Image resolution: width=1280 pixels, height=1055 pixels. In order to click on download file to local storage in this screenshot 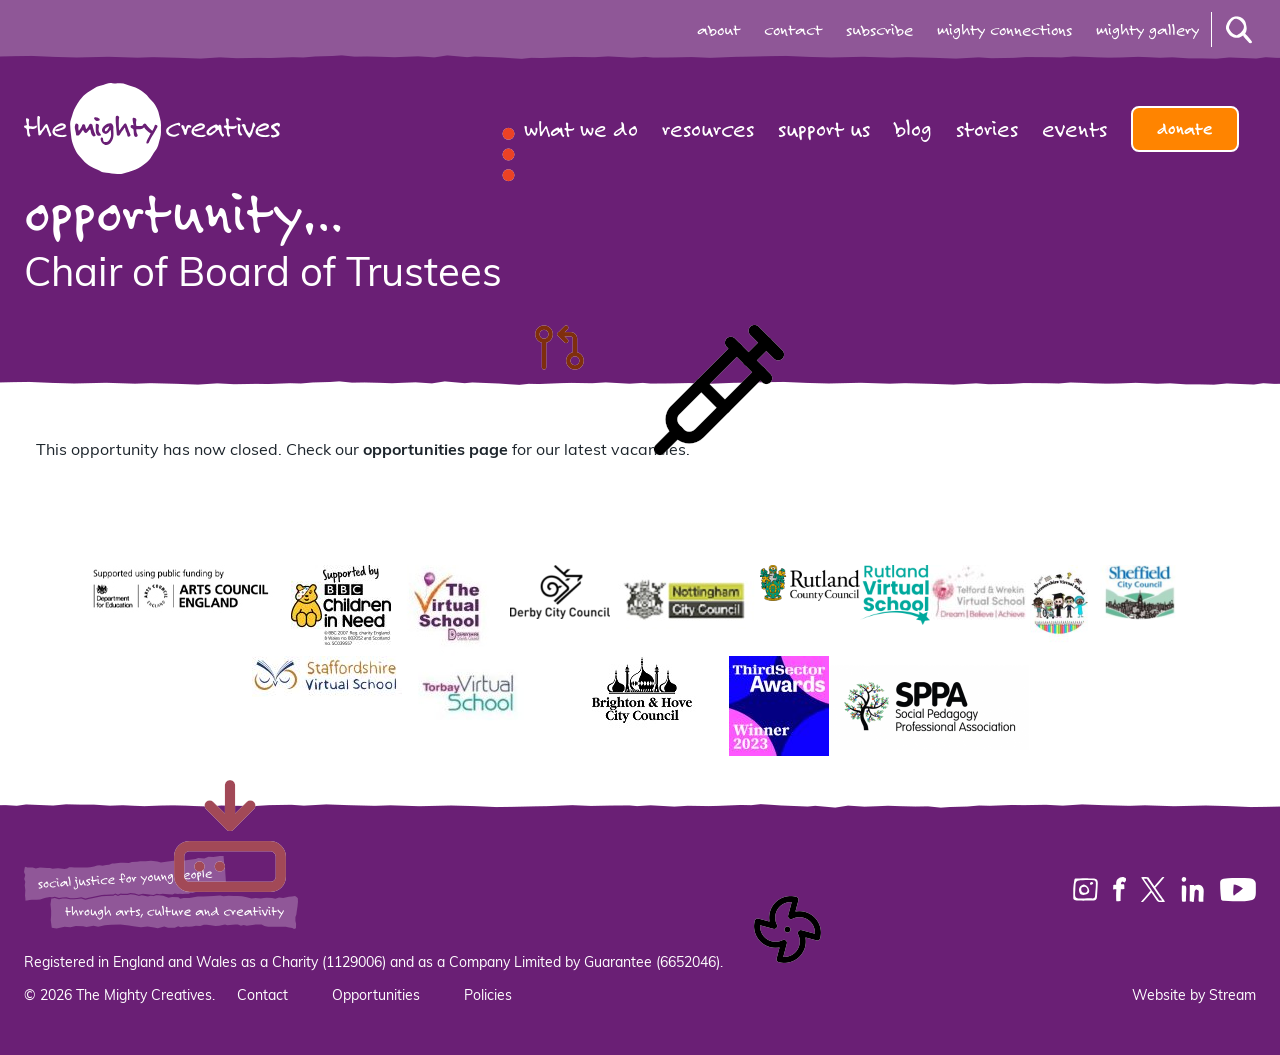, I will do `click(230, 836)`.